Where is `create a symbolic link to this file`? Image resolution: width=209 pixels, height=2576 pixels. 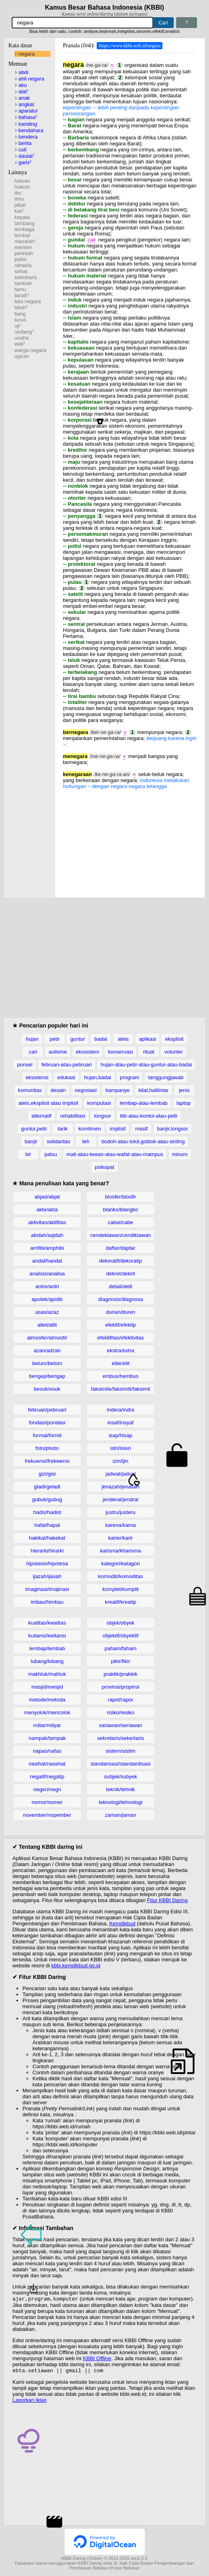
create a symbolic link to this file is located at coordinates (183, 2061).